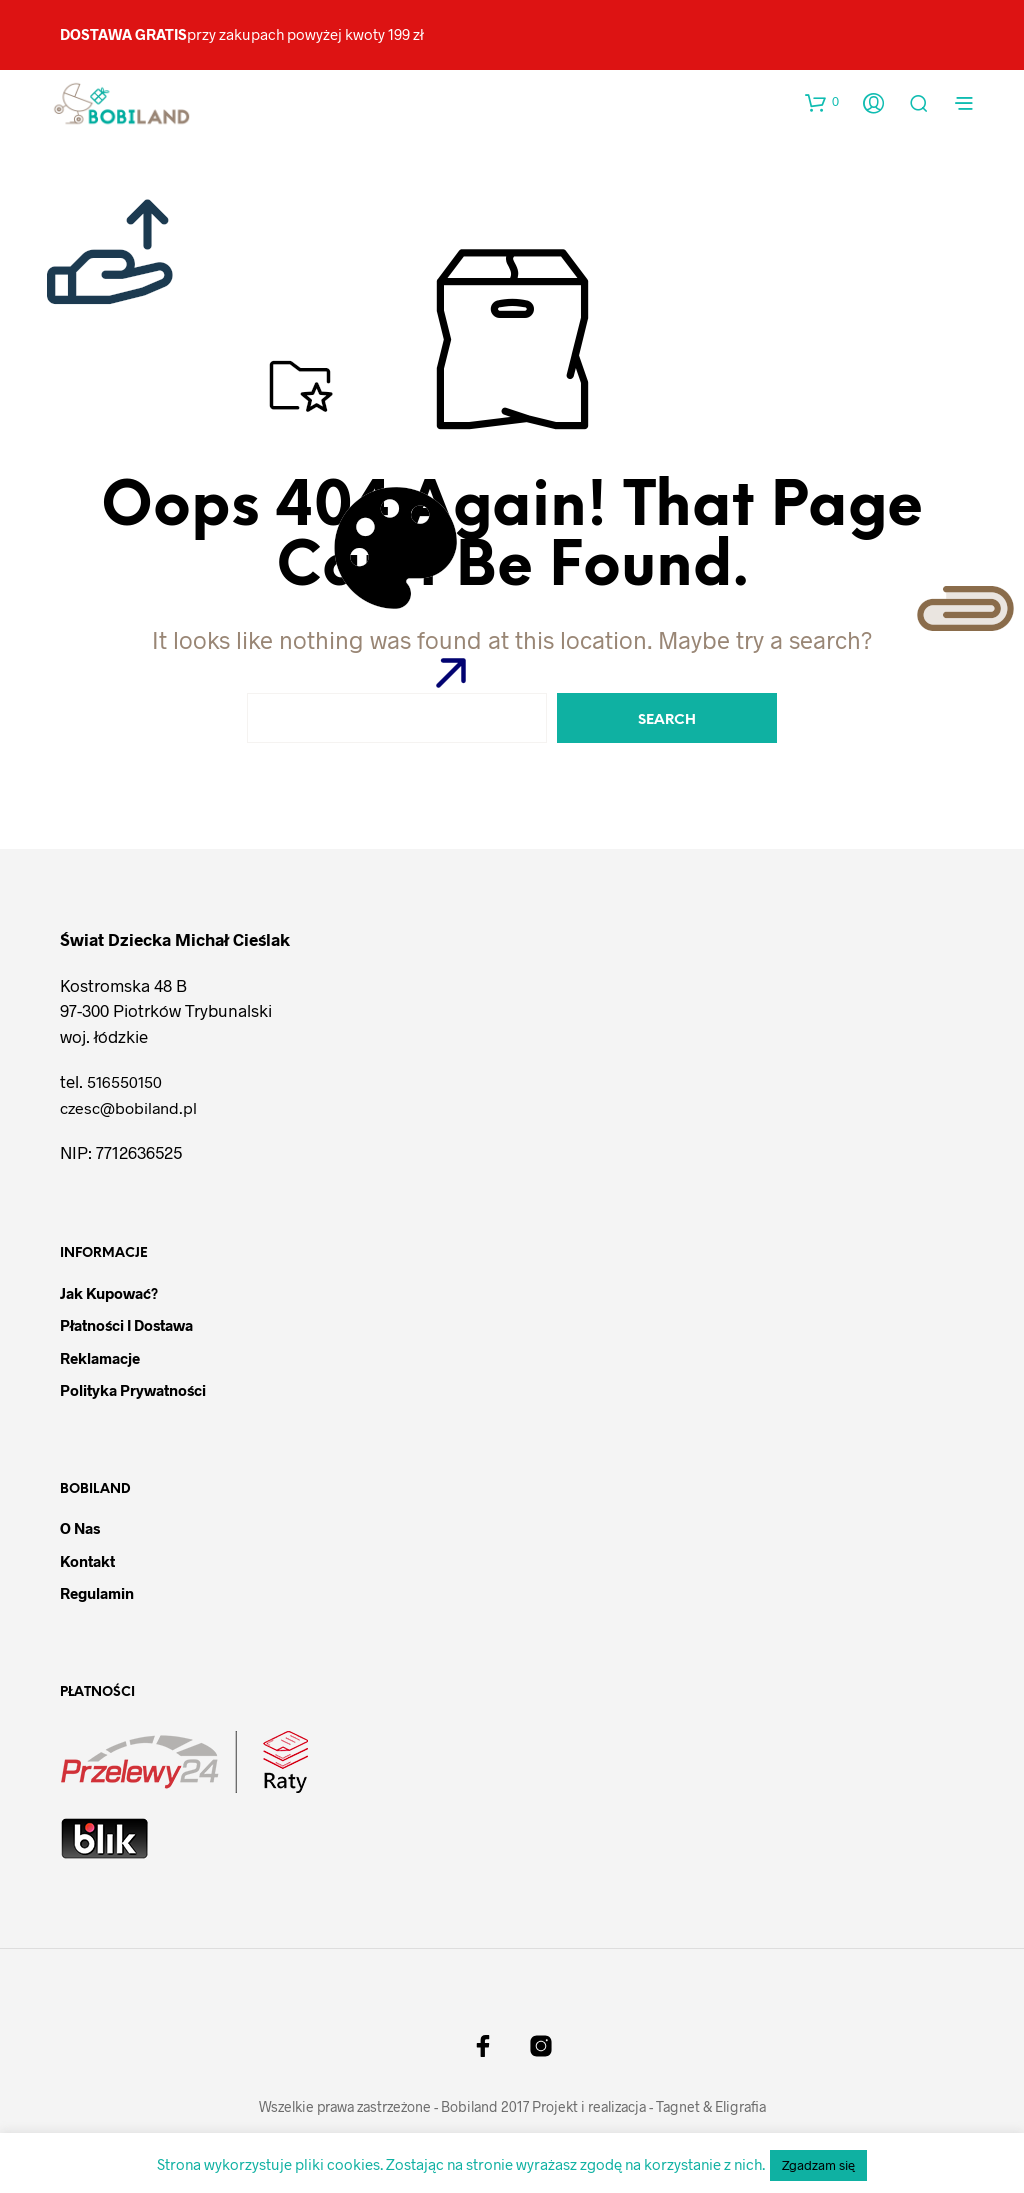 The height and width of the screenshot is (2193, 1024). What do you see at coordinates (114, 258) in the screenshot?
I see `upload or share from your hand` at bounding box center [114, 258].